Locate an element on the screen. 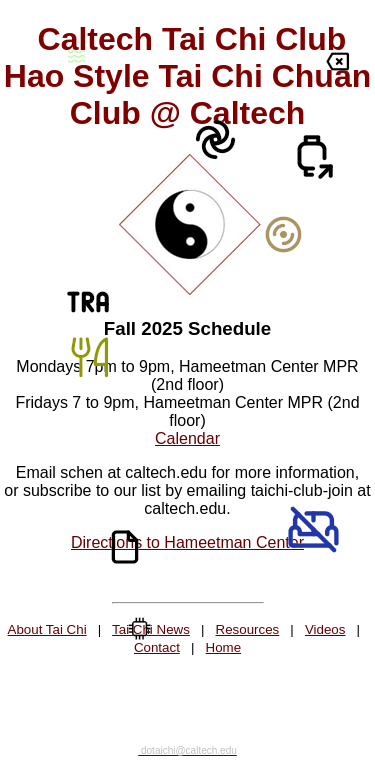  delete the previous character is located at coordinates (338, 61).